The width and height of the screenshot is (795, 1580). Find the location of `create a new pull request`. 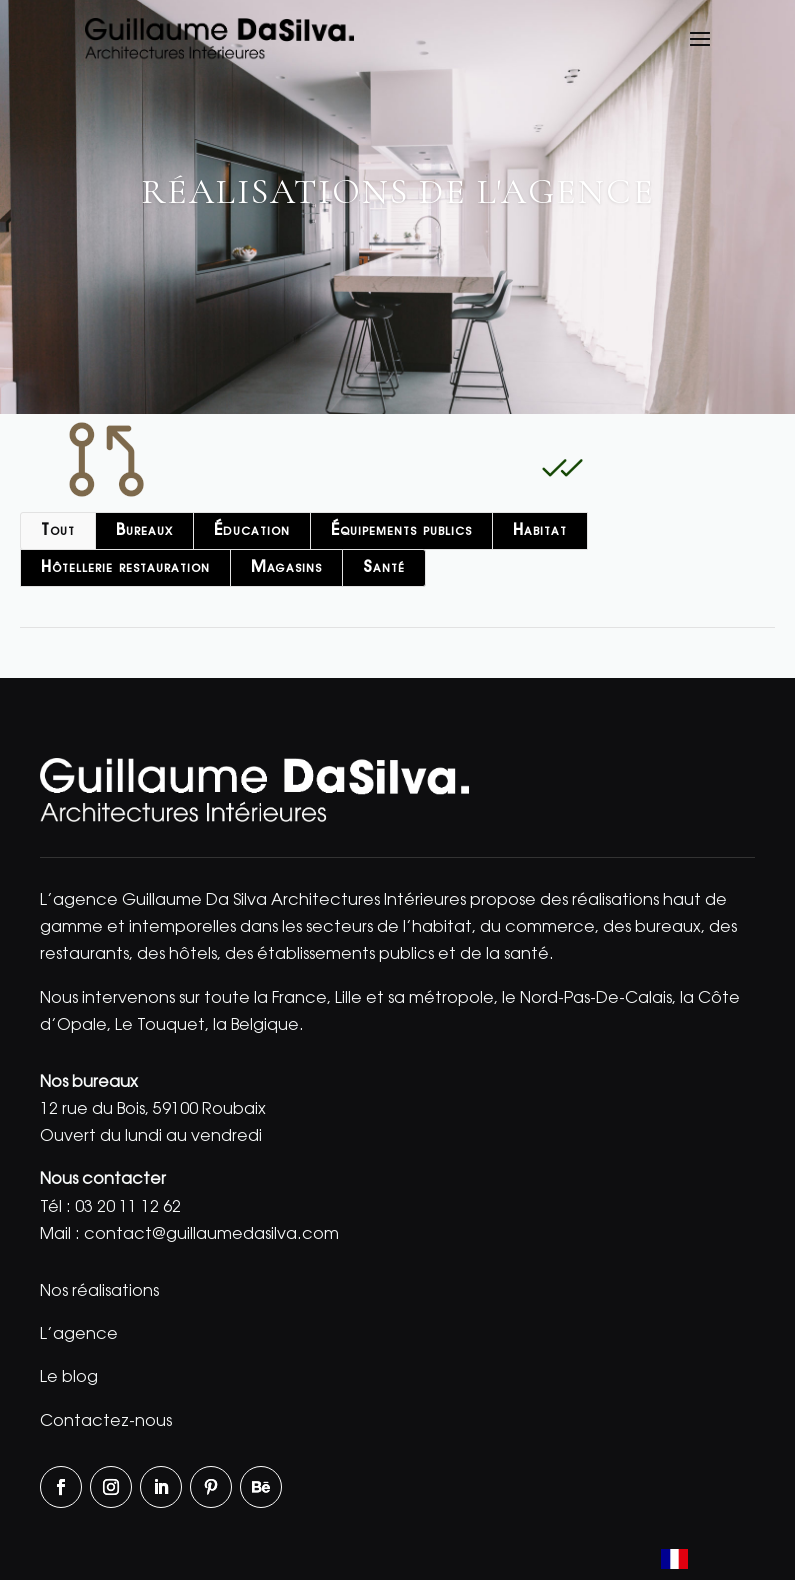

create a new pull request is located at coordinates (103, 459).